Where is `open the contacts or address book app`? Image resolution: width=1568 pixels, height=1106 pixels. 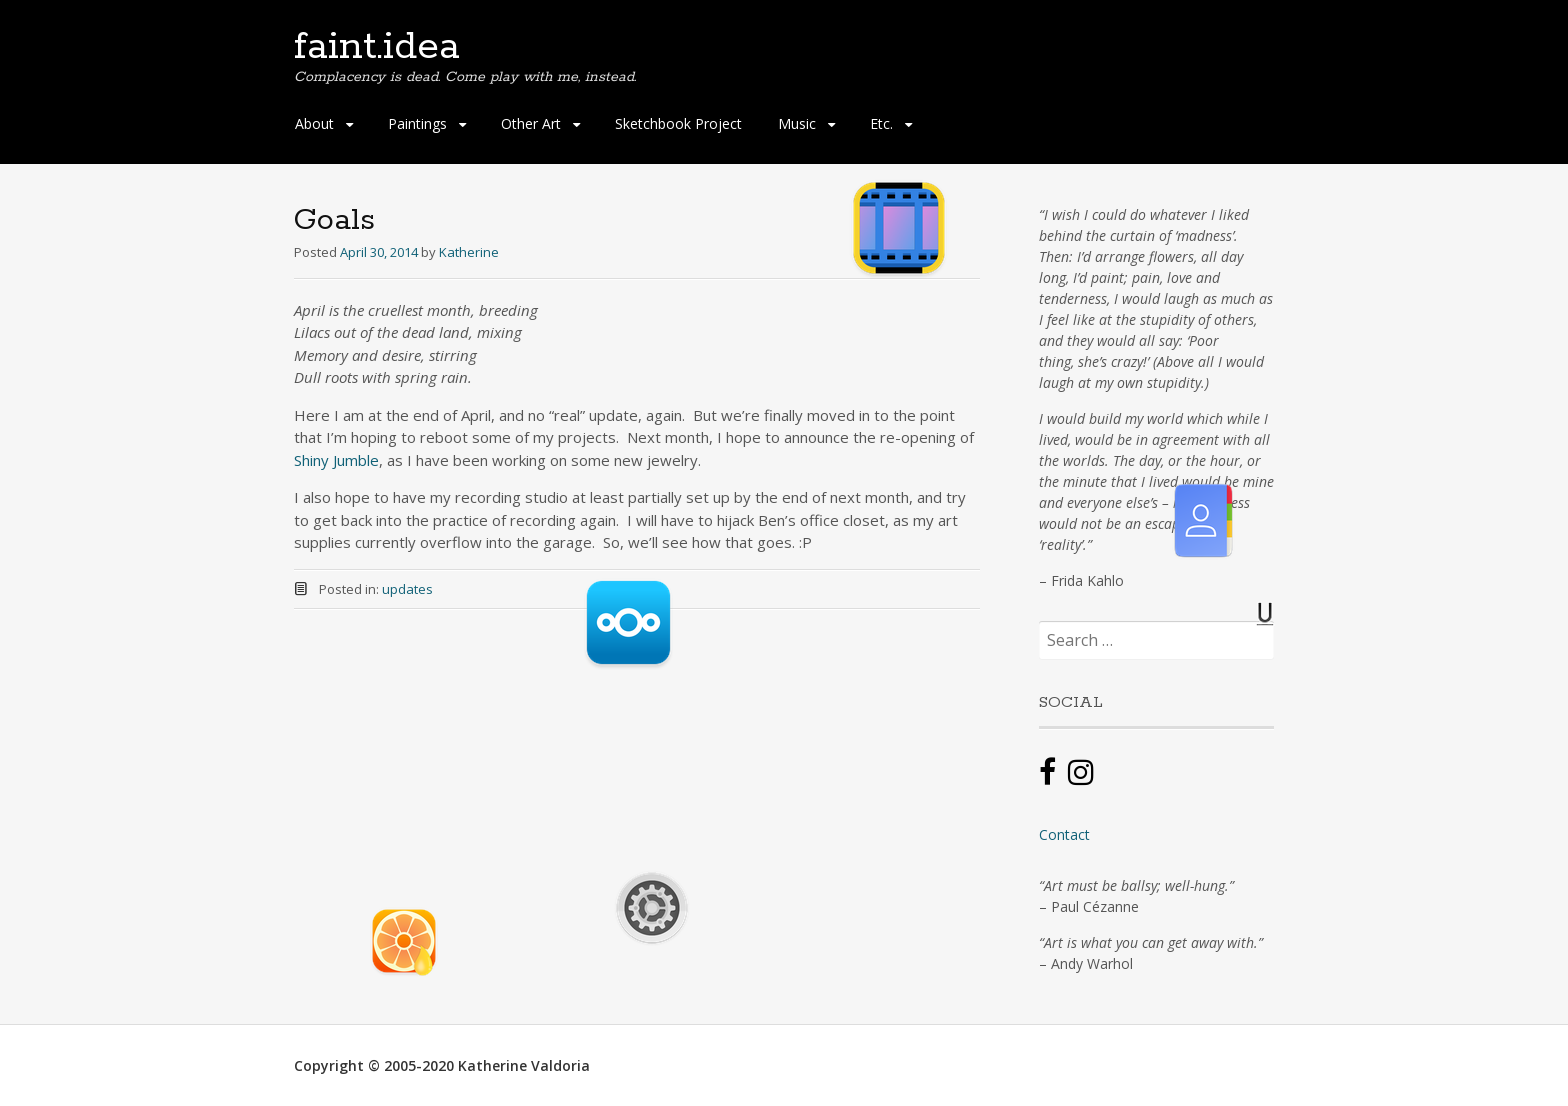
open the contacts or address book app is located at coordinates (1203, 520).